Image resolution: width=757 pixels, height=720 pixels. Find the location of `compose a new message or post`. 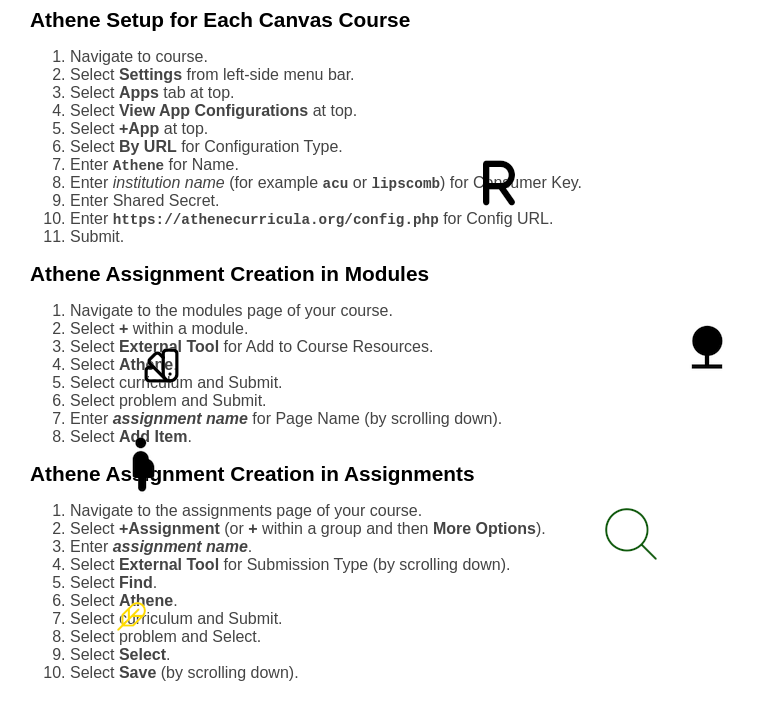

compose a new message or post is located at coordinates (131, 617).